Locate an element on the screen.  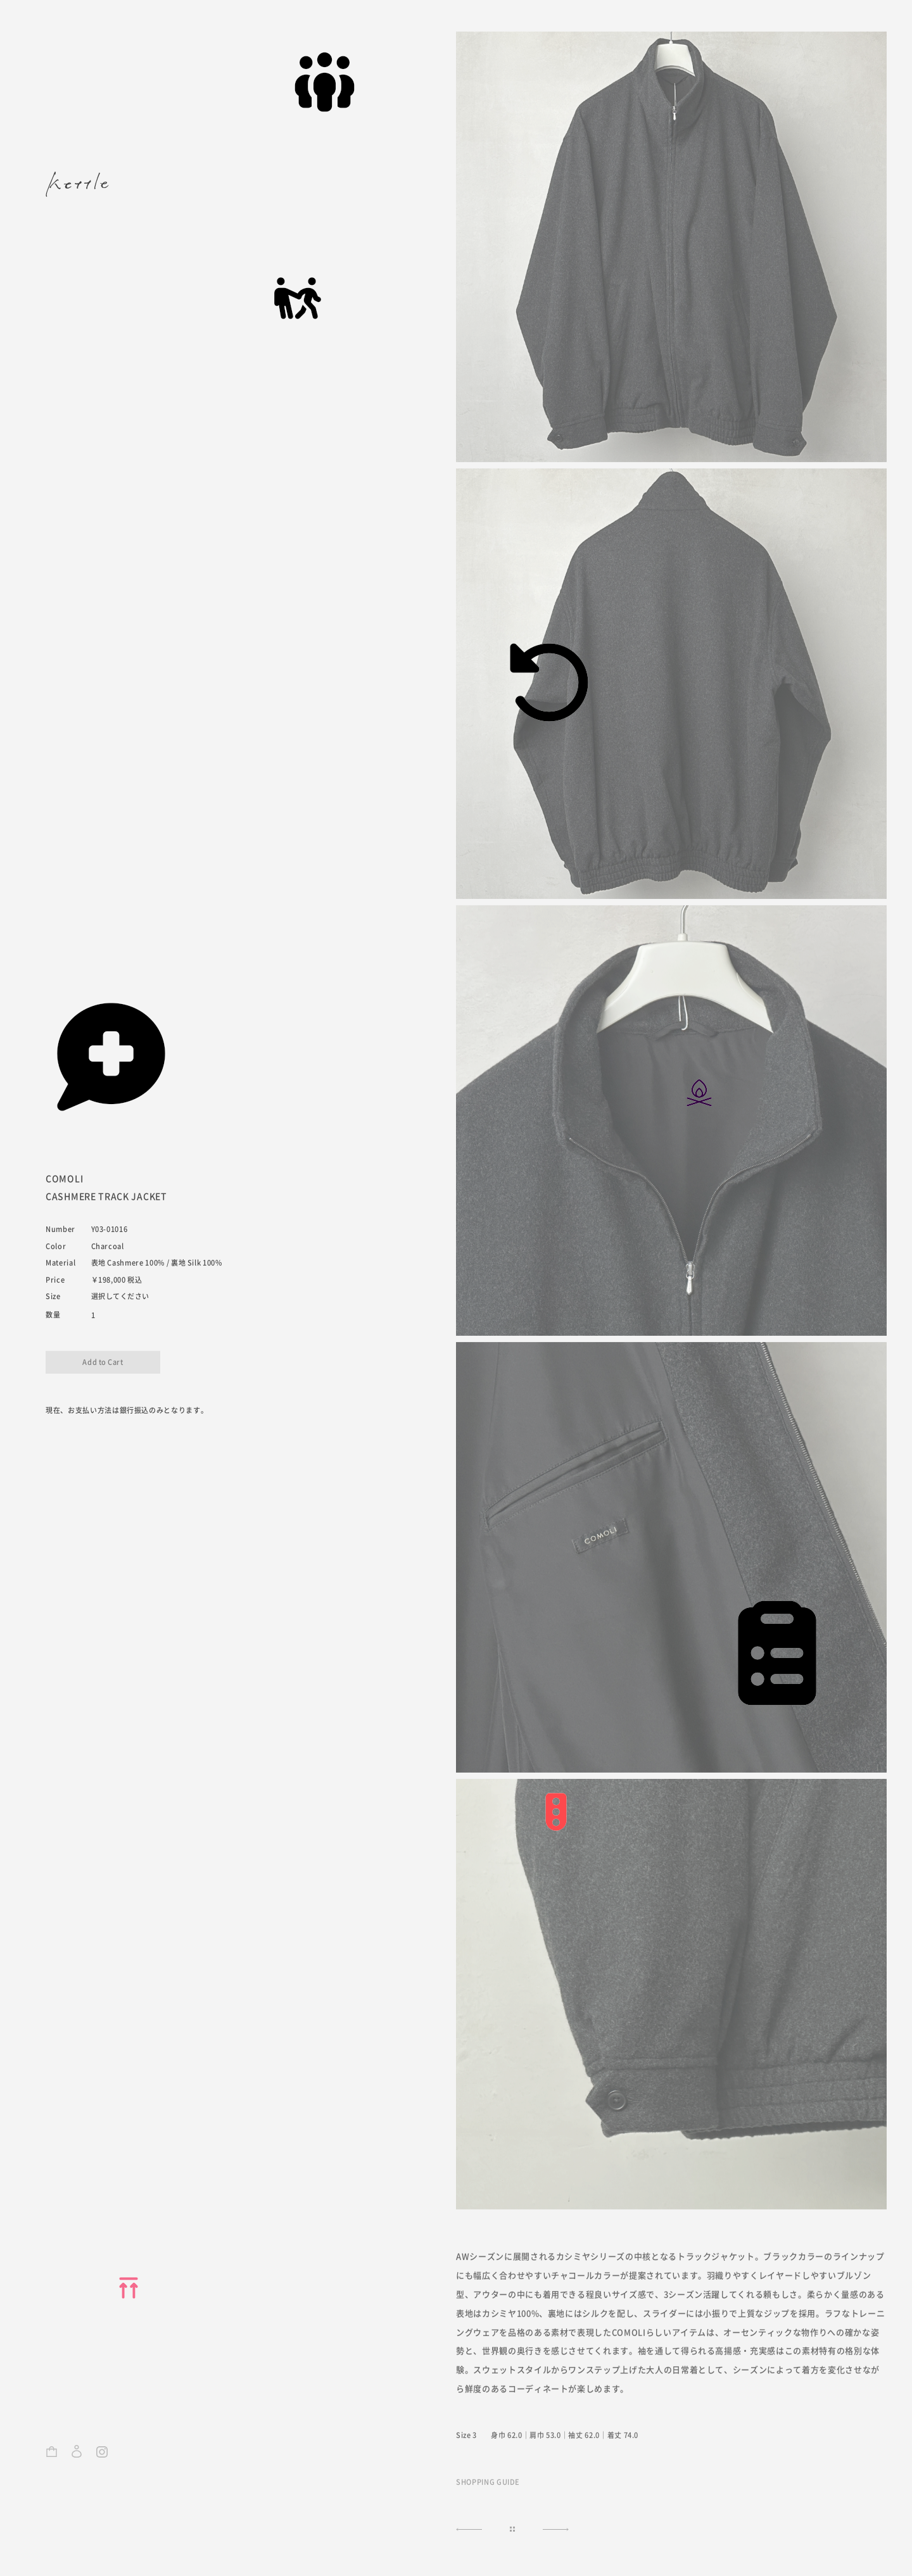
access outdoor or camping-related features is located at coordinates (699, 1093).